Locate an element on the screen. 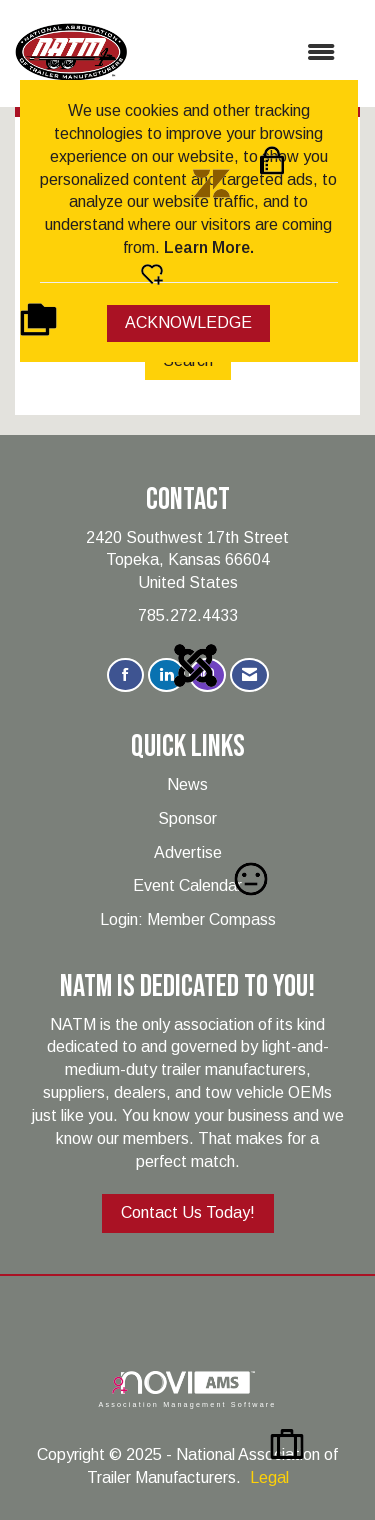 This screenshot has height=1520, width=375. Joomla content management system logo is located at coordinates (195, 665).